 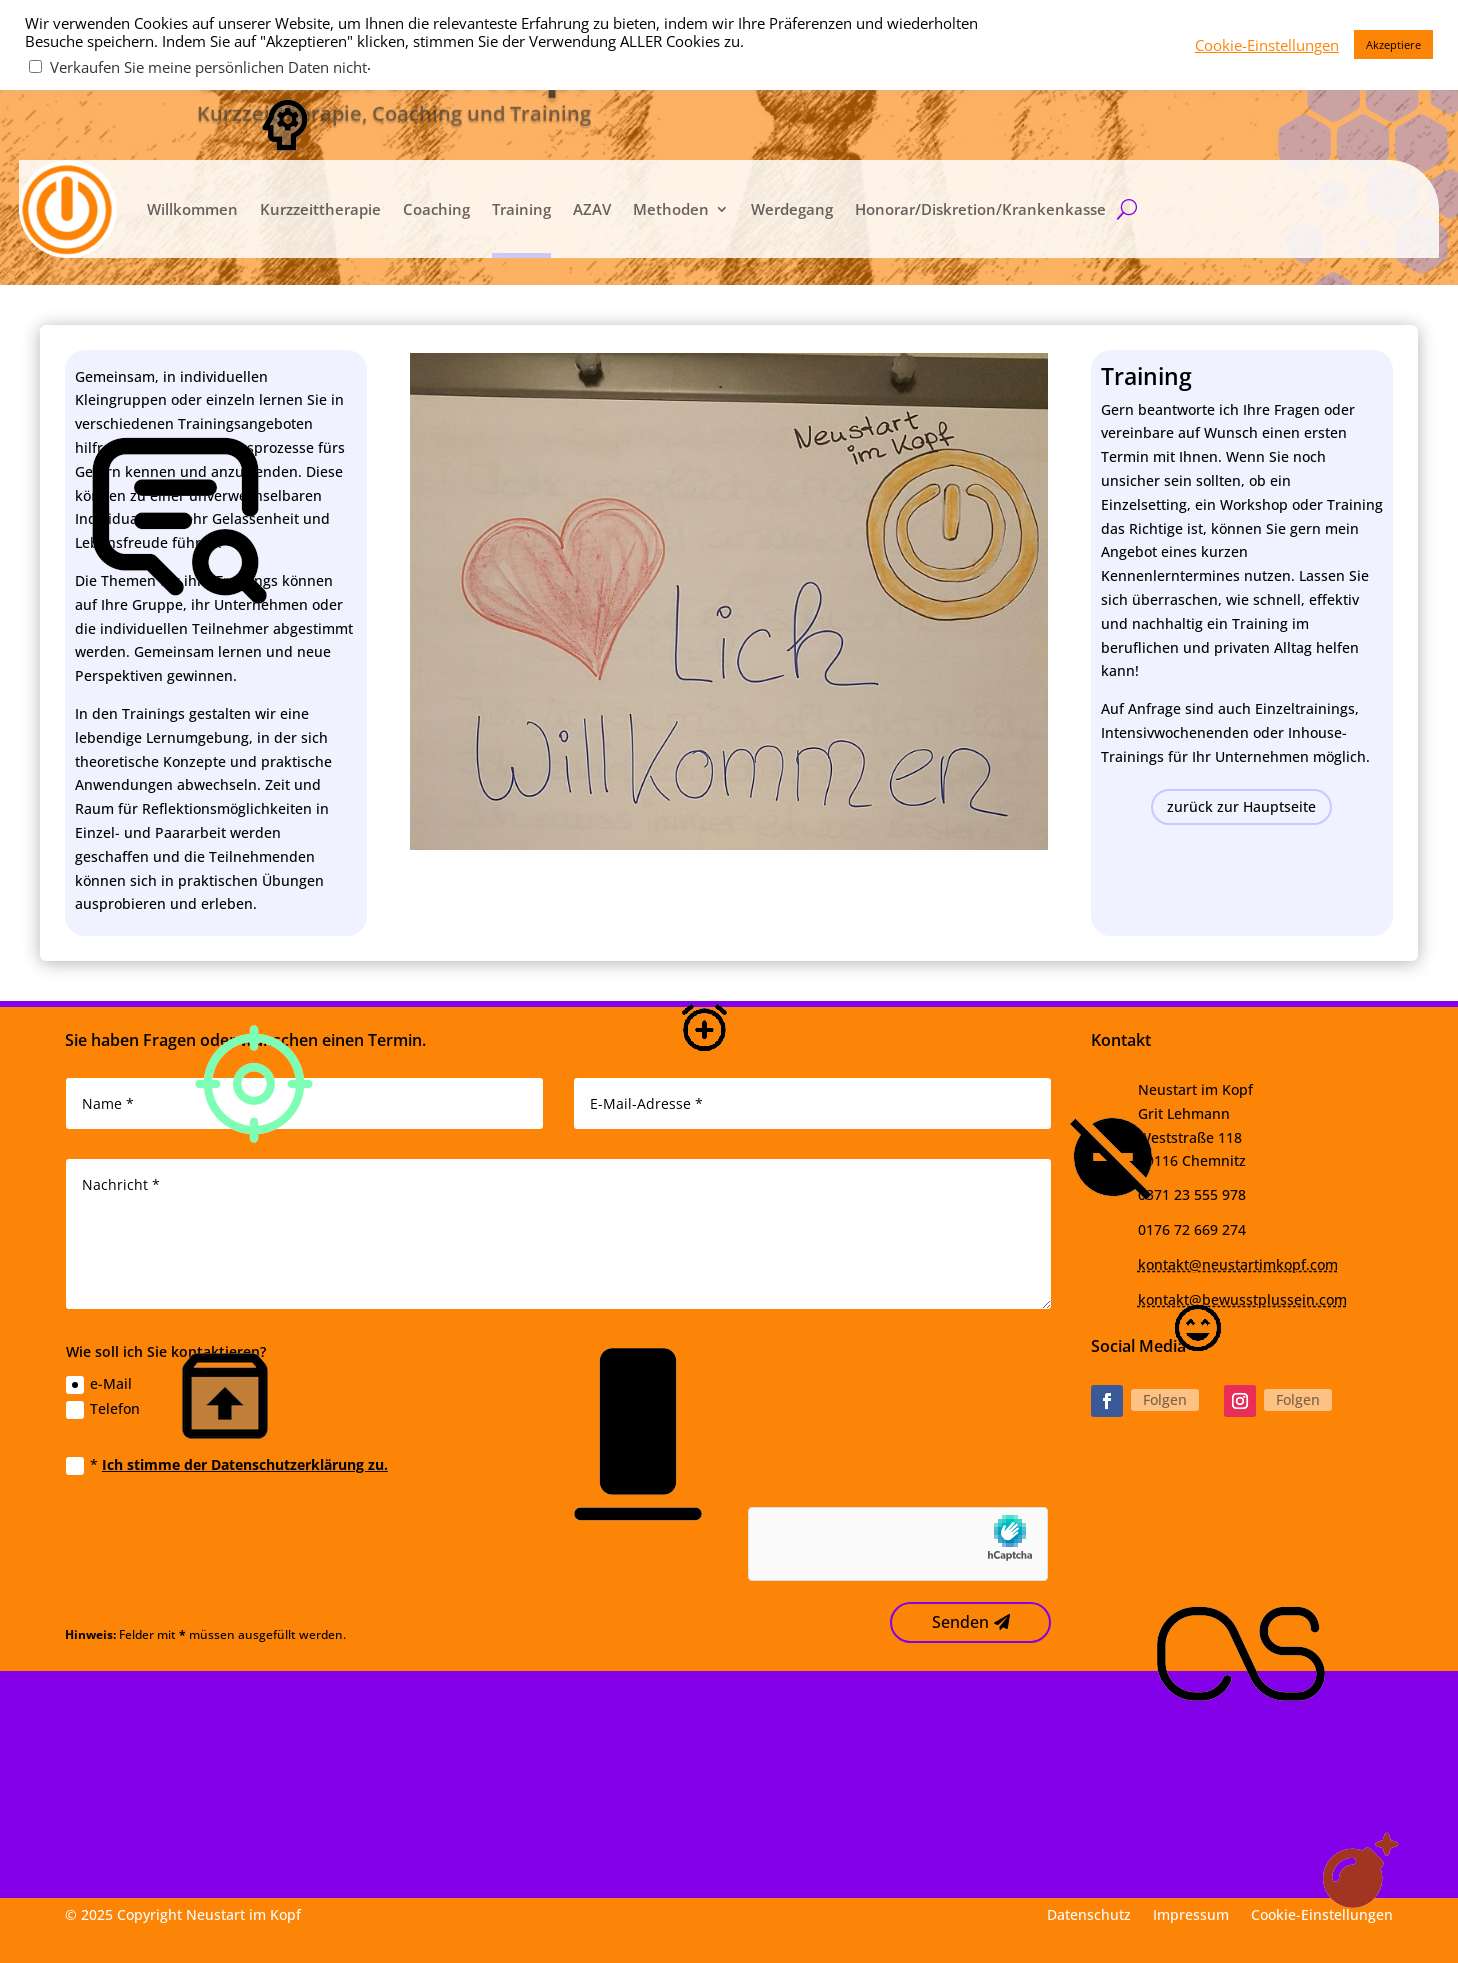 I want to click on restore item from archive, so click(x=225, y=1396).